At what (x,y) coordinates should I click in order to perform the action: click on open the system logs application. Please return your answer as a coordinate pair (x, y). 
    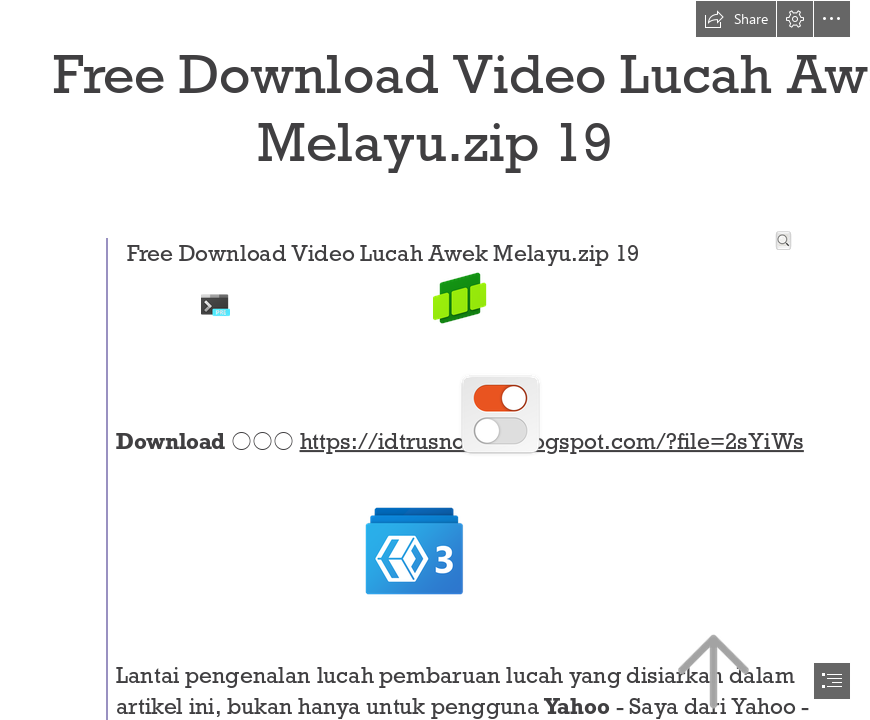
    Looking at the image, I should click on (783, 240).